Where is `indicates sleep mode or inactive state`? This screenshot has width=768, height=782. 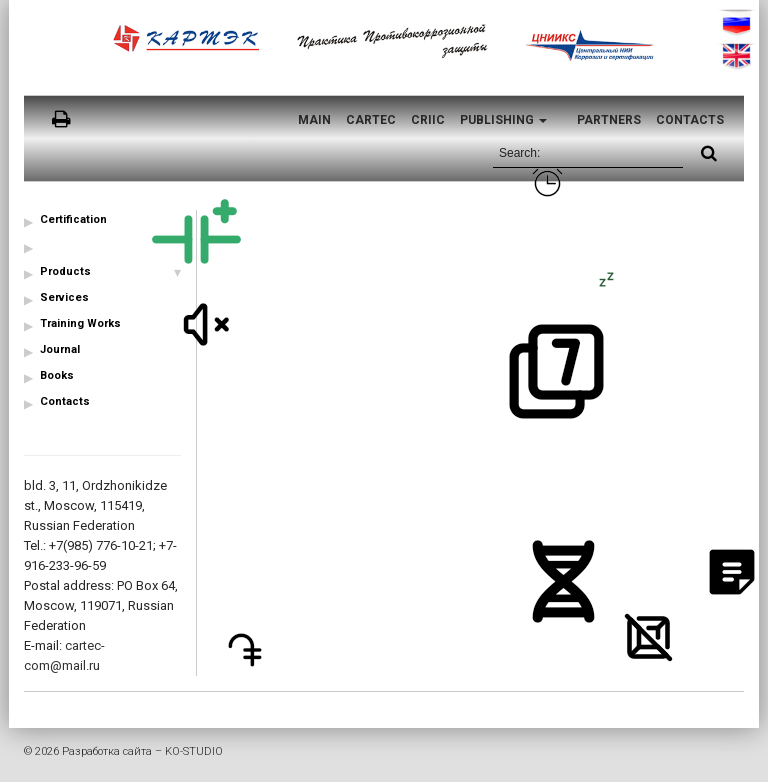 indicates sleep mode or inactive state is located at coordinates (606, 279).